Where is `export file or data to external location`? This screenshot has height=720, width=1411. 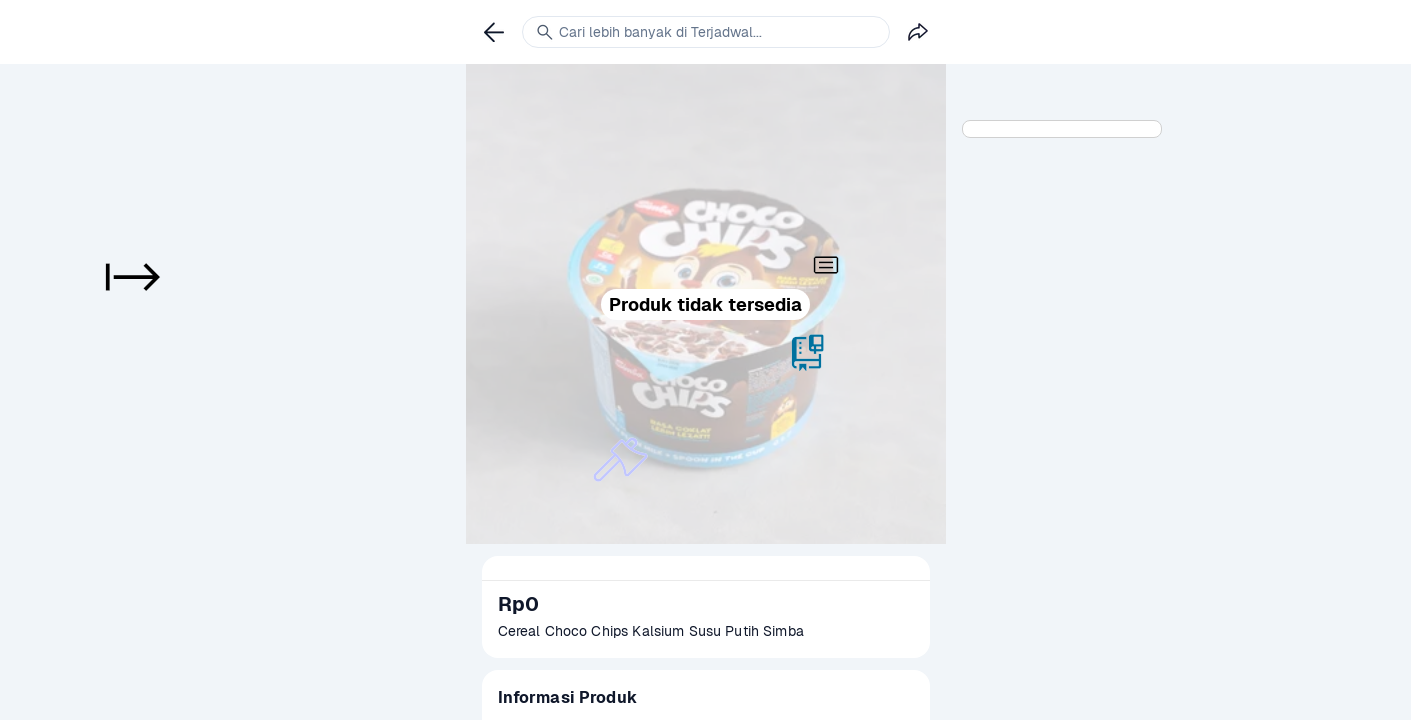
export file or data to external location is located at coordinates (133, 279).